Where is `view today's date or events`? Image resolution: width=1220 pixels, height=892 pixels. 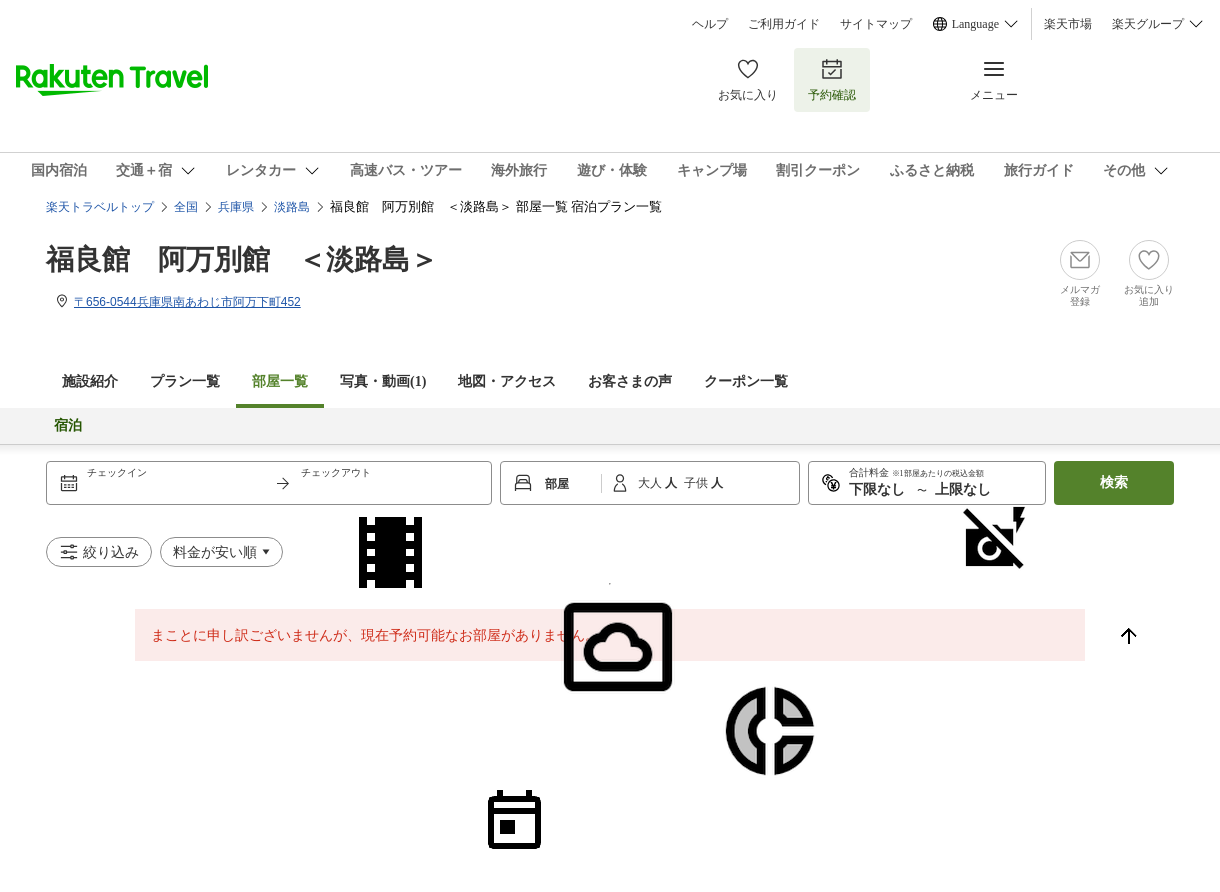
view today's date or events is located at coordinates (514, 822).